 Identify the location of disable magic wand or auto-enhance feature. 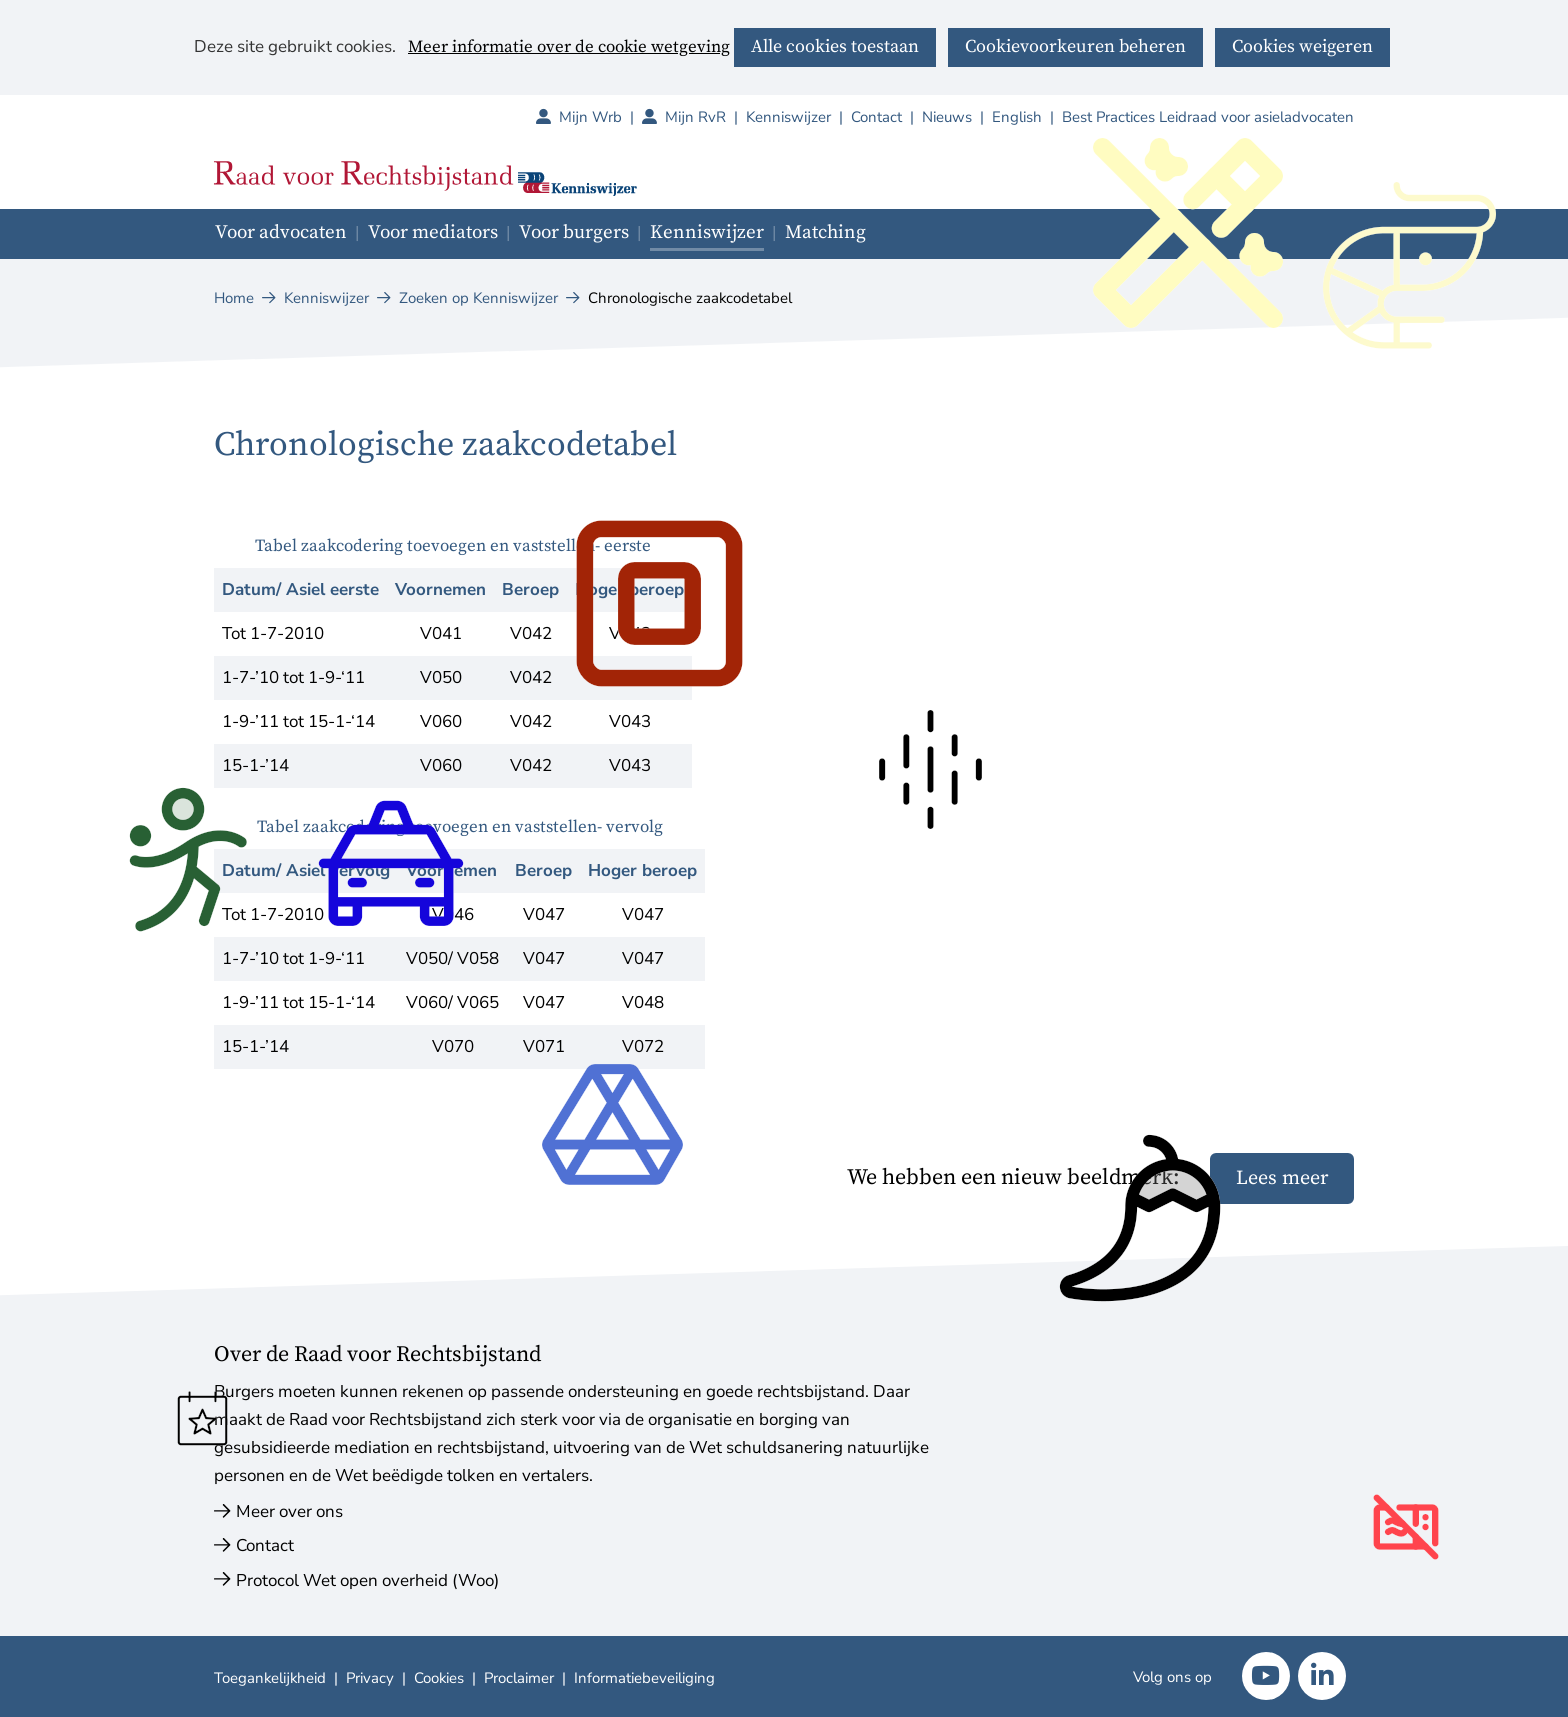
(1188, 233).